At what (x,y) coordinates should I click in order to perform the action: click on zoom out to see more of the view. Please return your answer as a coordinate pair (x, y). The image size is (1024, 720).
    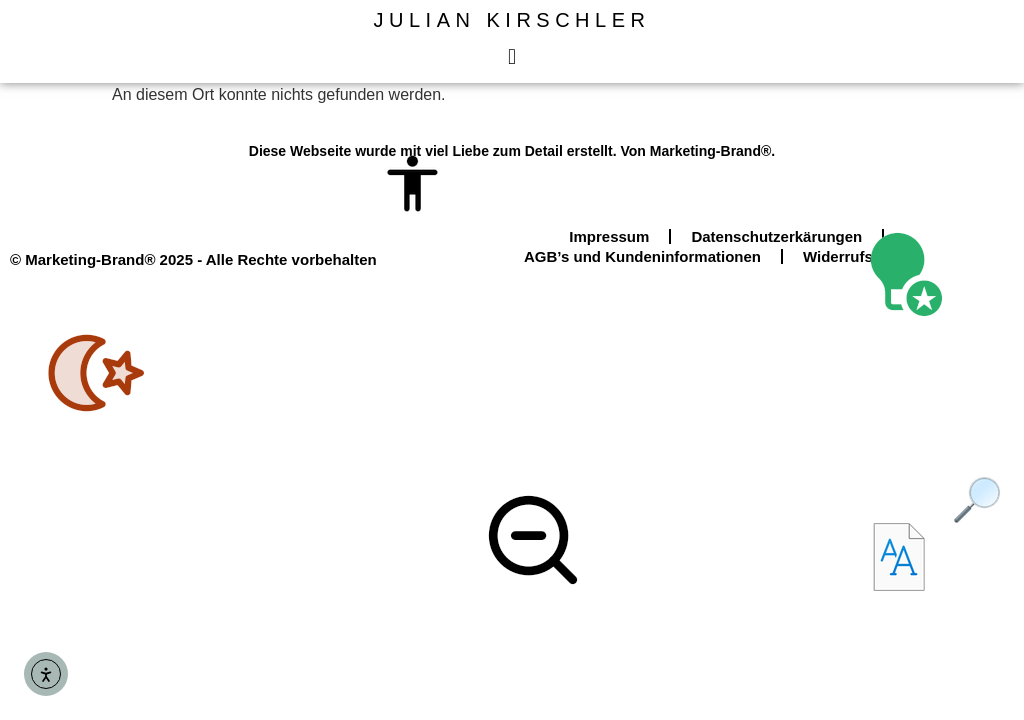
    Looking at the image, I should click on (533, 540).